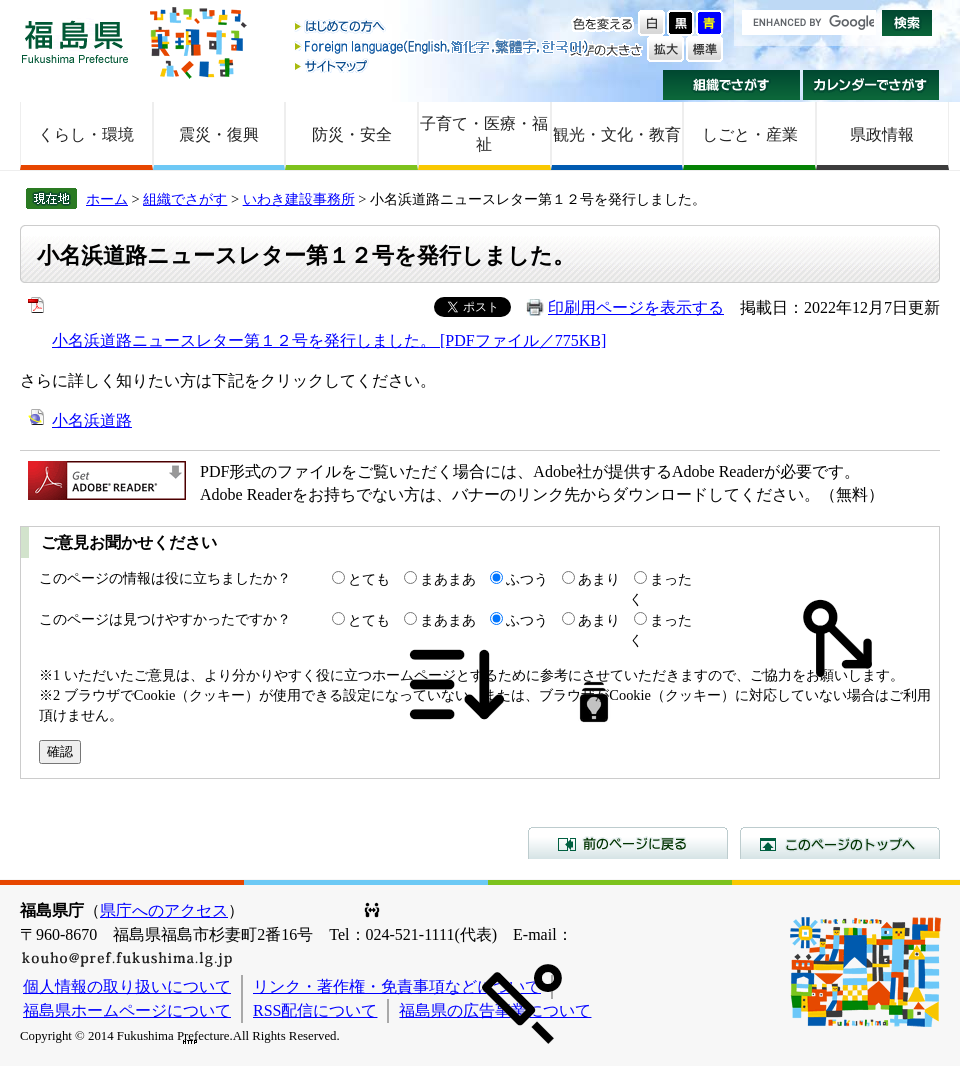  Describe the element at coordinates (594, 702) in the screenshot. I see `run batch predictions or bulk processing` at that location.